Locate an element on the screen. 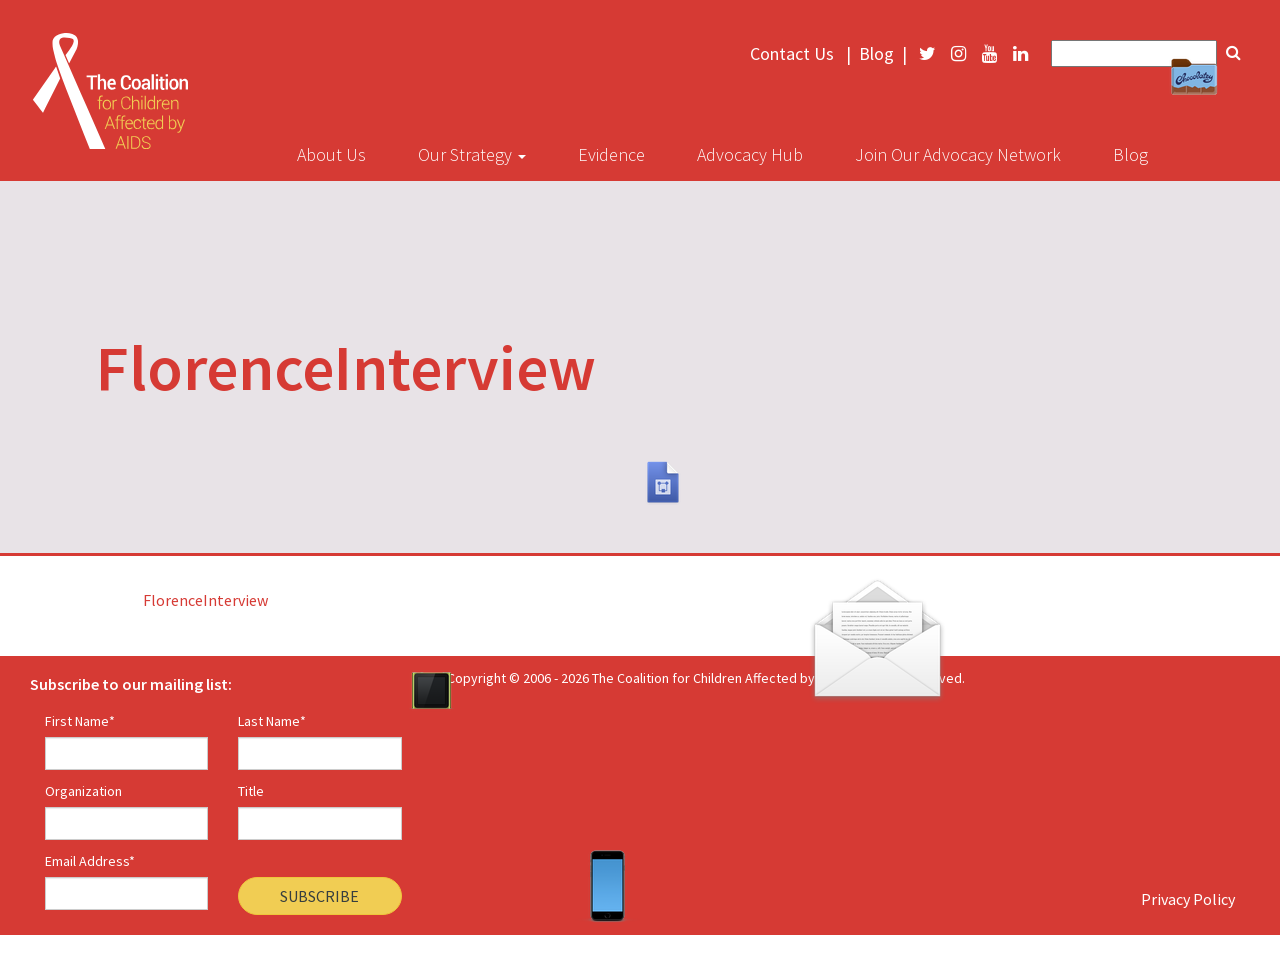 The image size is (1280, 956). open mail or email application is located at coordinates (877, 642).